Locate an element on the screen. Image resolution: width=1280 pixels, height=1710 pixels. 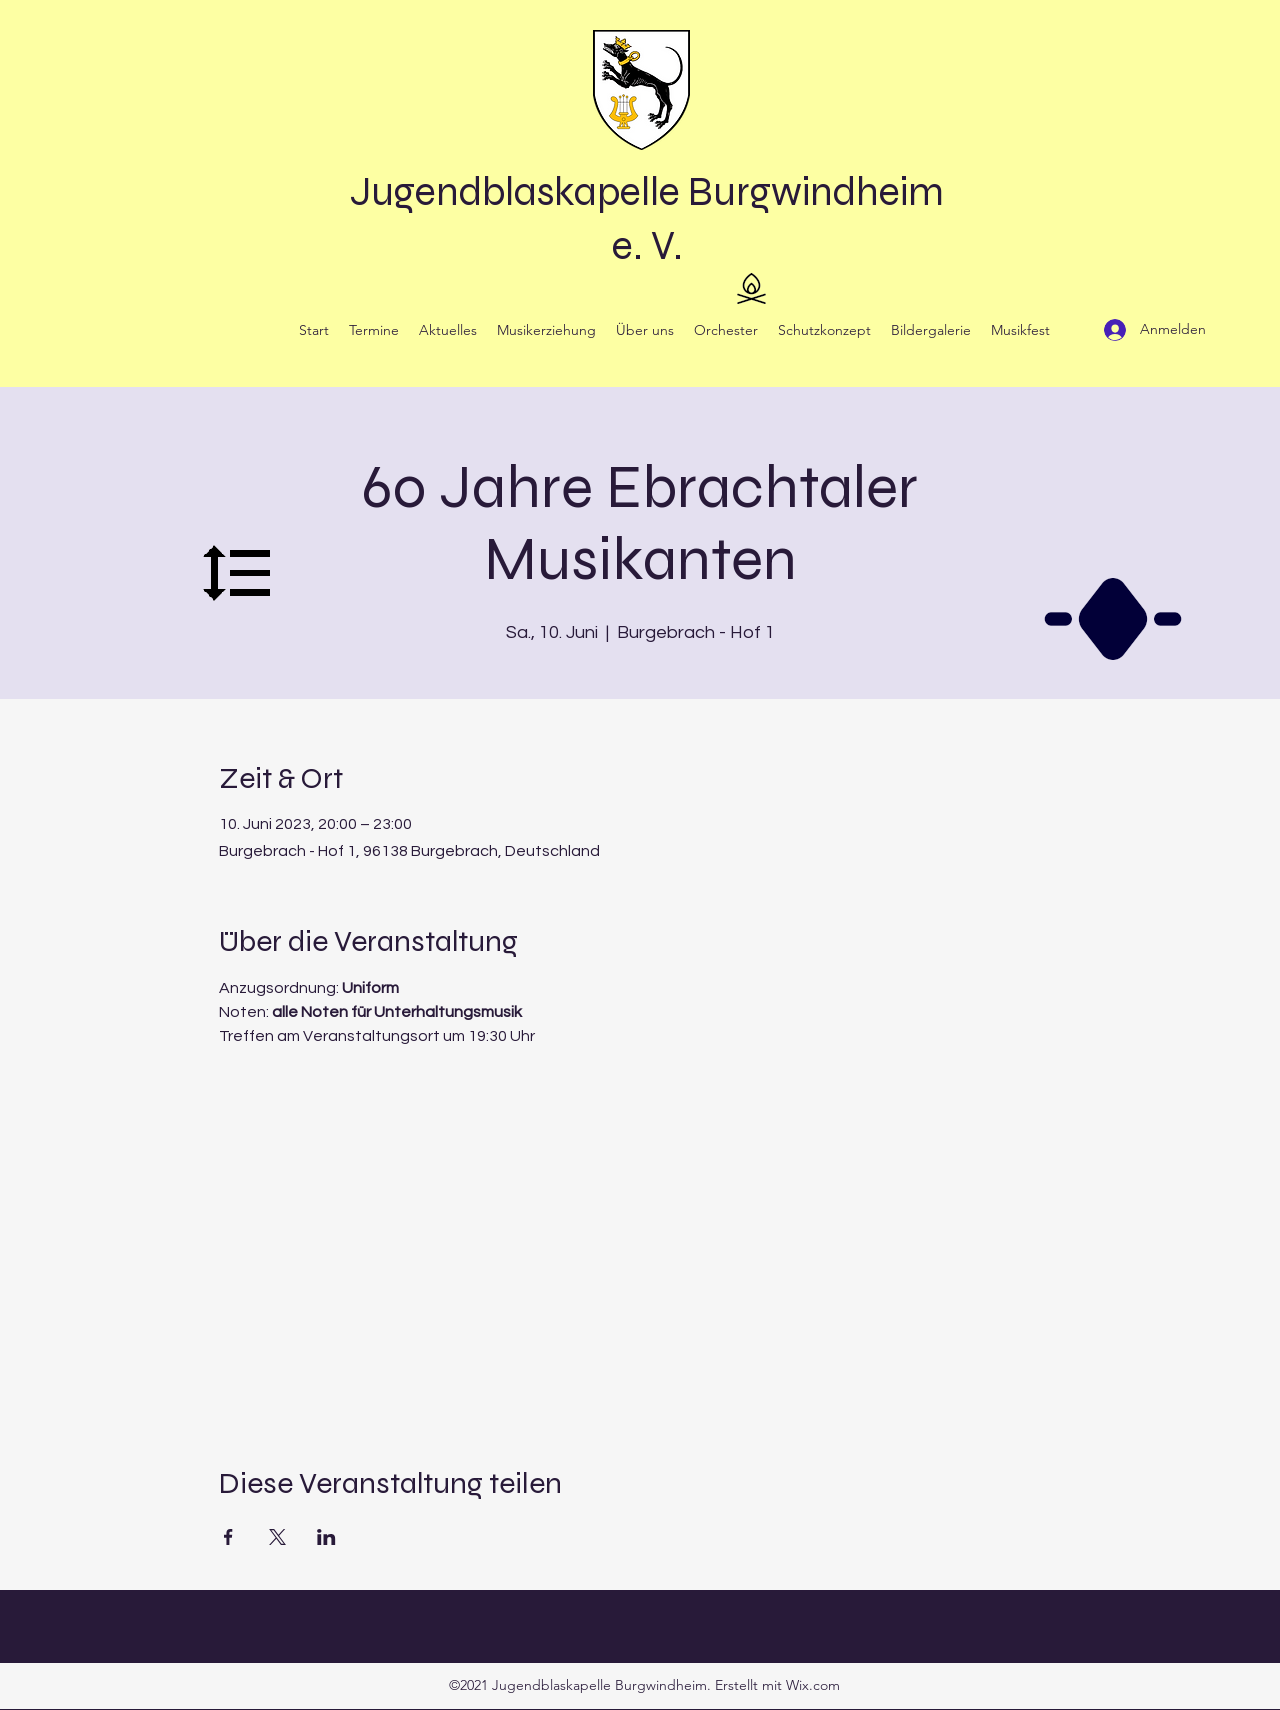
adjust line spacing in text is located at coordinates (237, 573).